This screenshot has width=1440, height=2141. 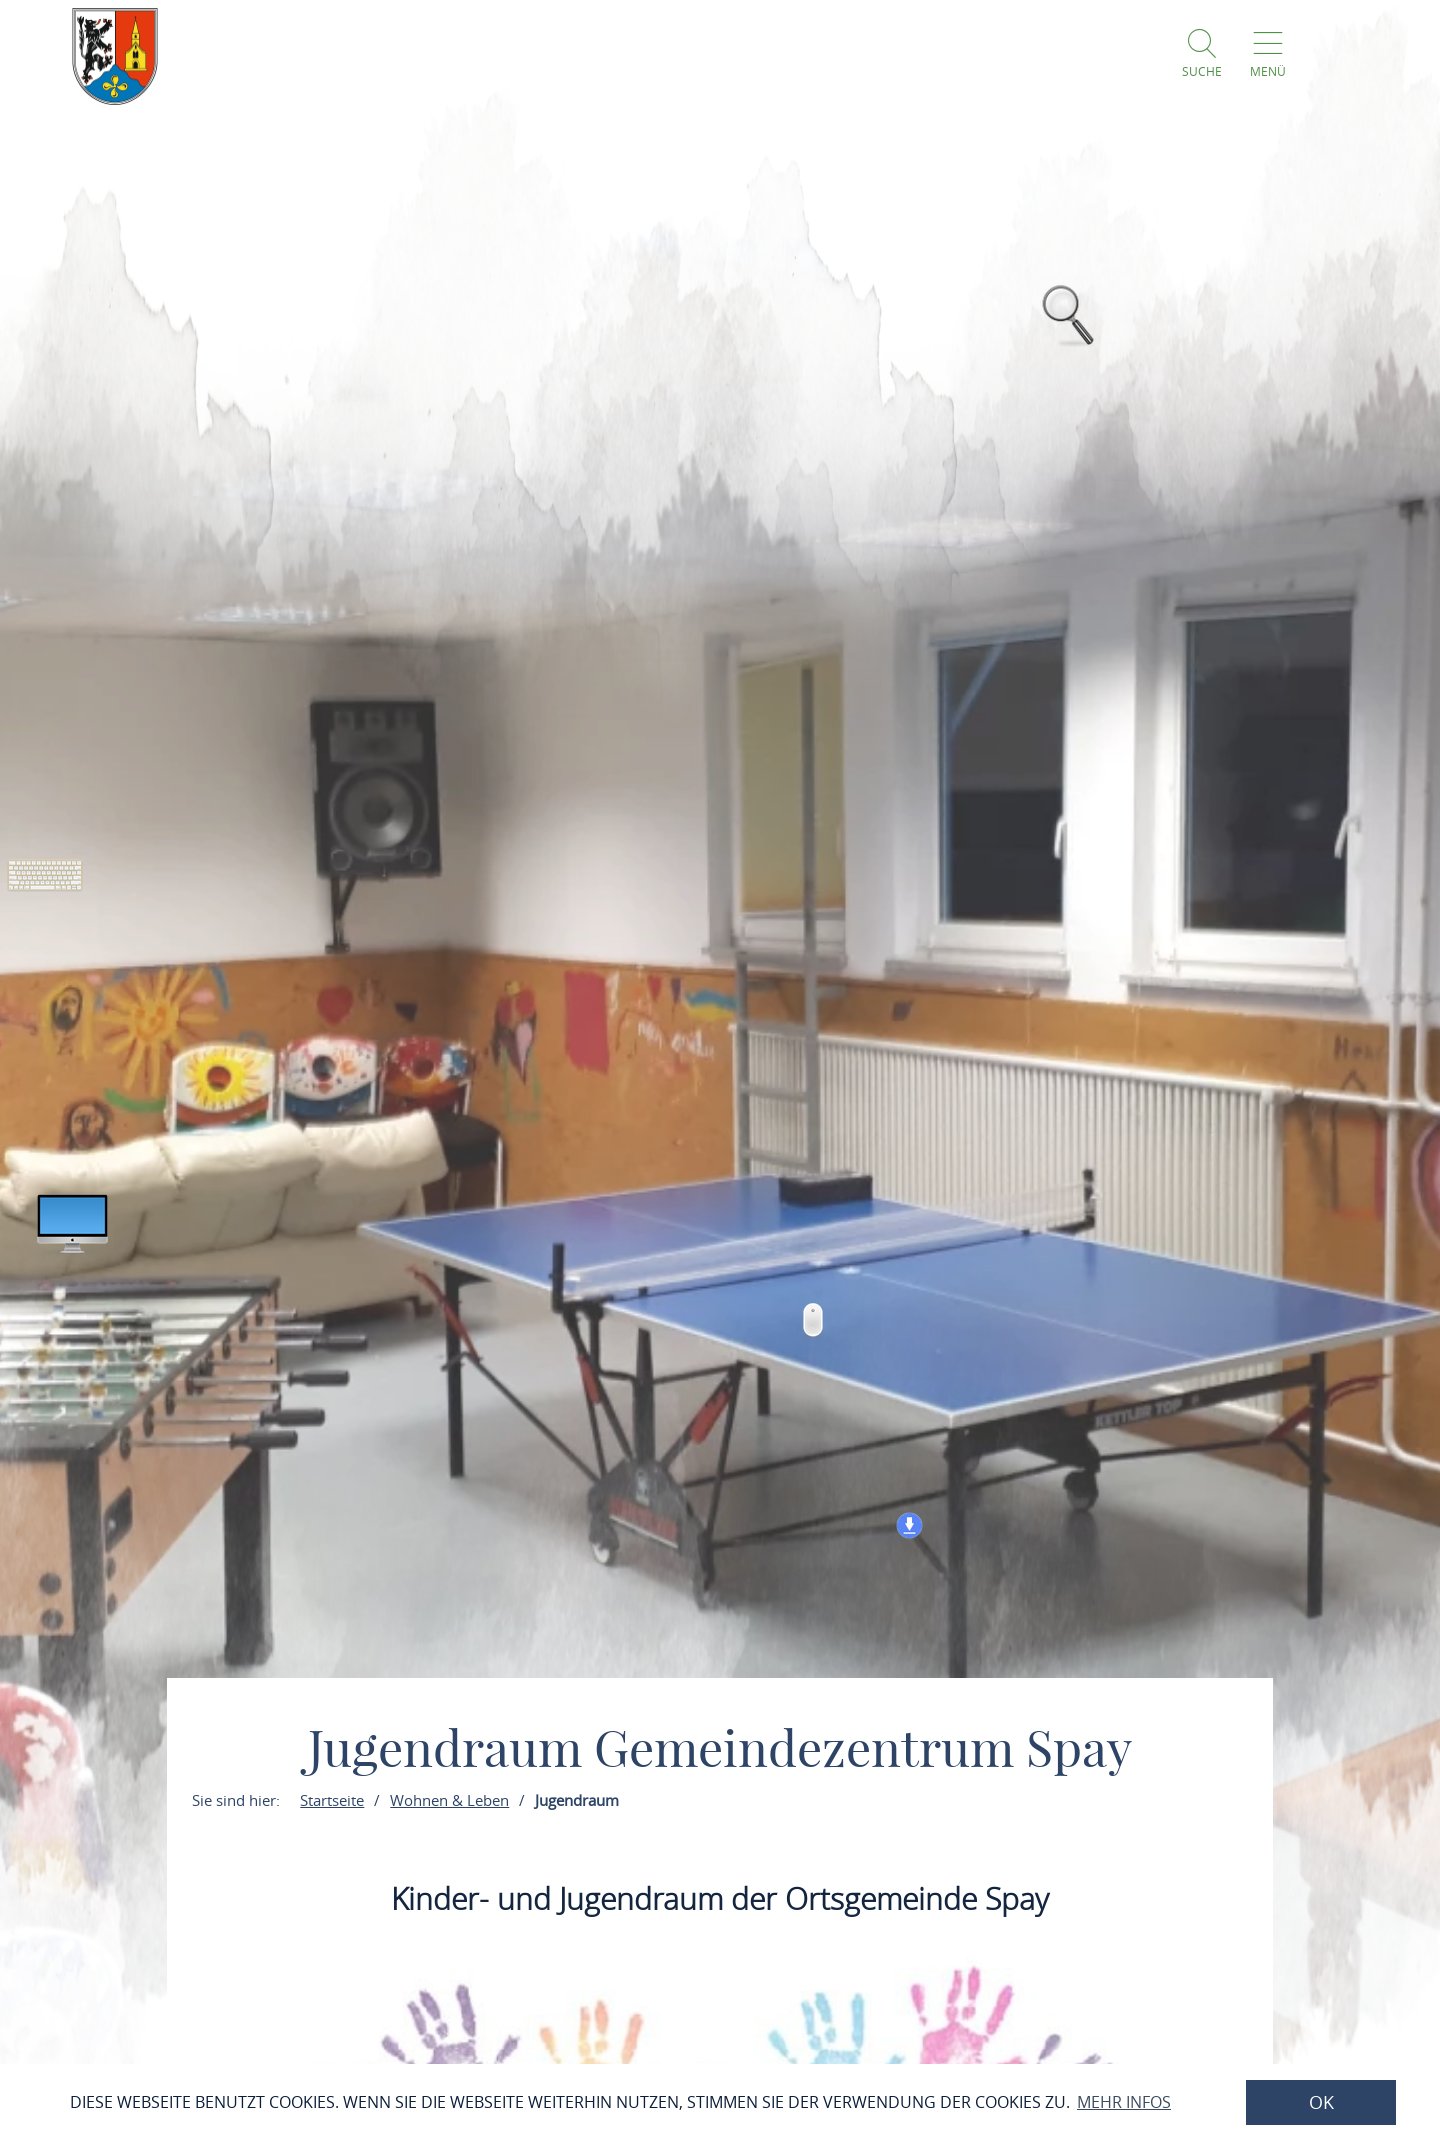 What do you see at coordinates (813, 1321) in the screenshot?
I see `connect a bluetooth mouse` at bounding box center [813, 1321].